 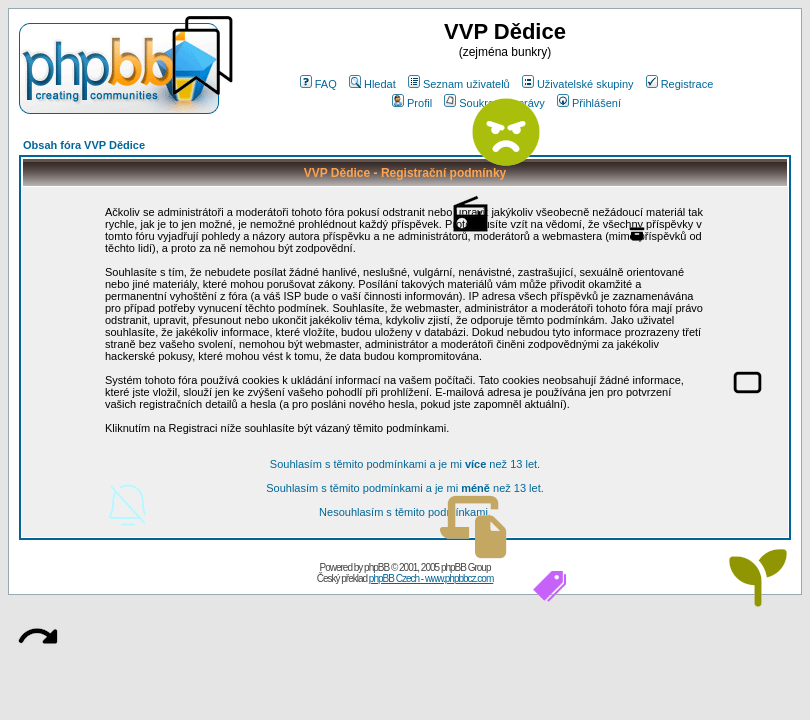 What do you see at coordinates (758, 578) in the screenshot?
I see `indicates new growth or beginner status` at bounding box center [758, 578].